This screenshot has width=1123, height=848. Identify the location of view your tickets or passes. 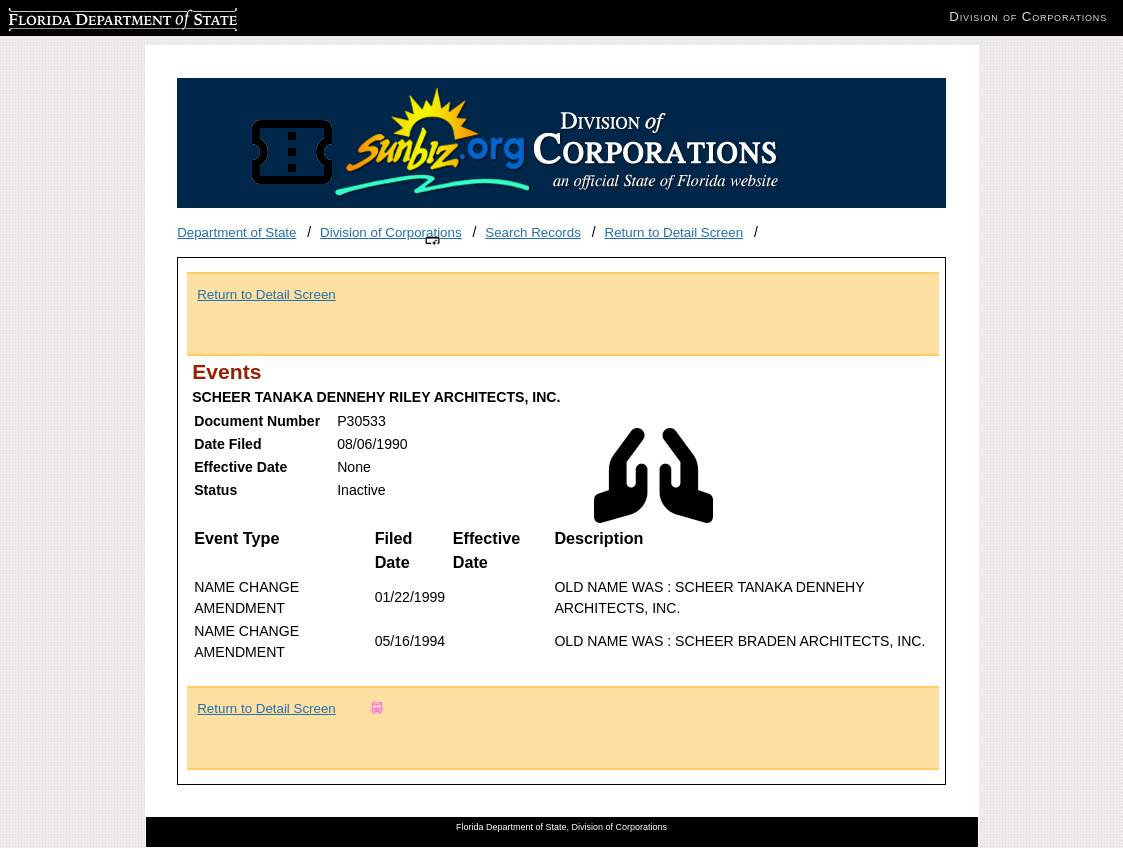
(292, 152).